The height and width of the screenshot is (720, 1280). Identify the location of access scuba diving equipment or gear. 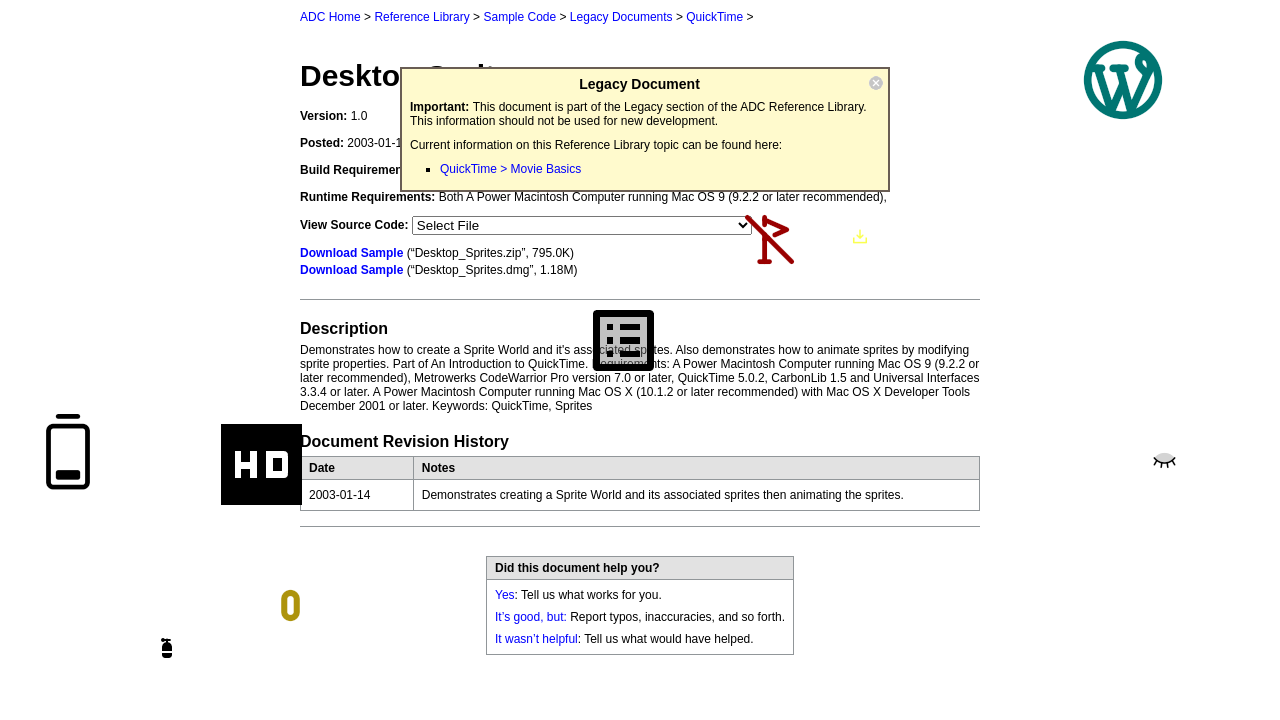
(167, 648).